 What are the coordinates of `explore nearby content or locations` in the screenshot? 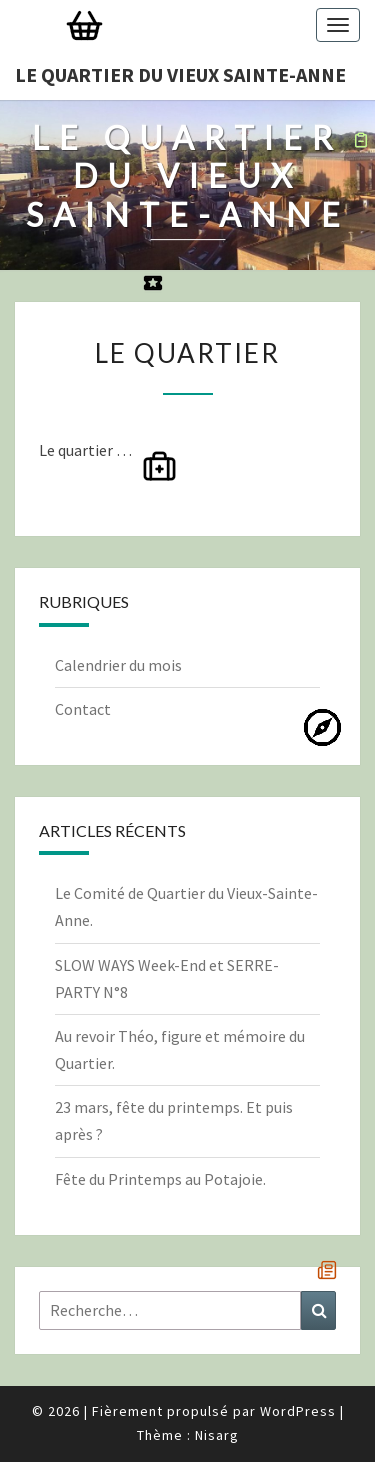 It's located at (322, 727).